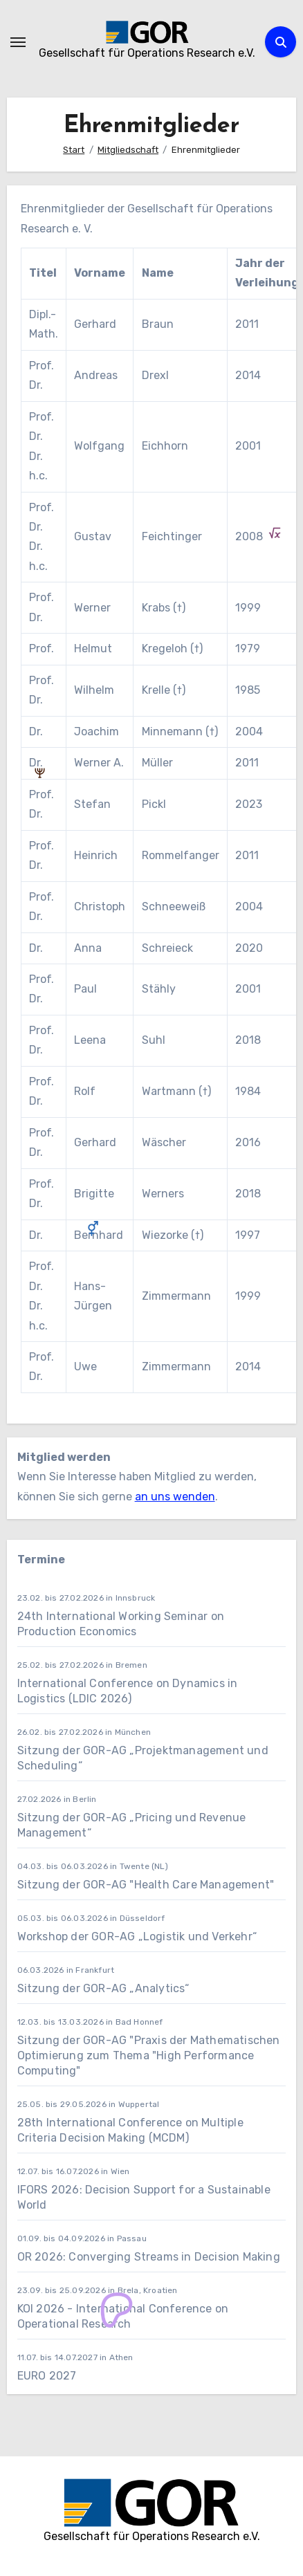  I want to click on select bigender identity option, so click(92, 1228).